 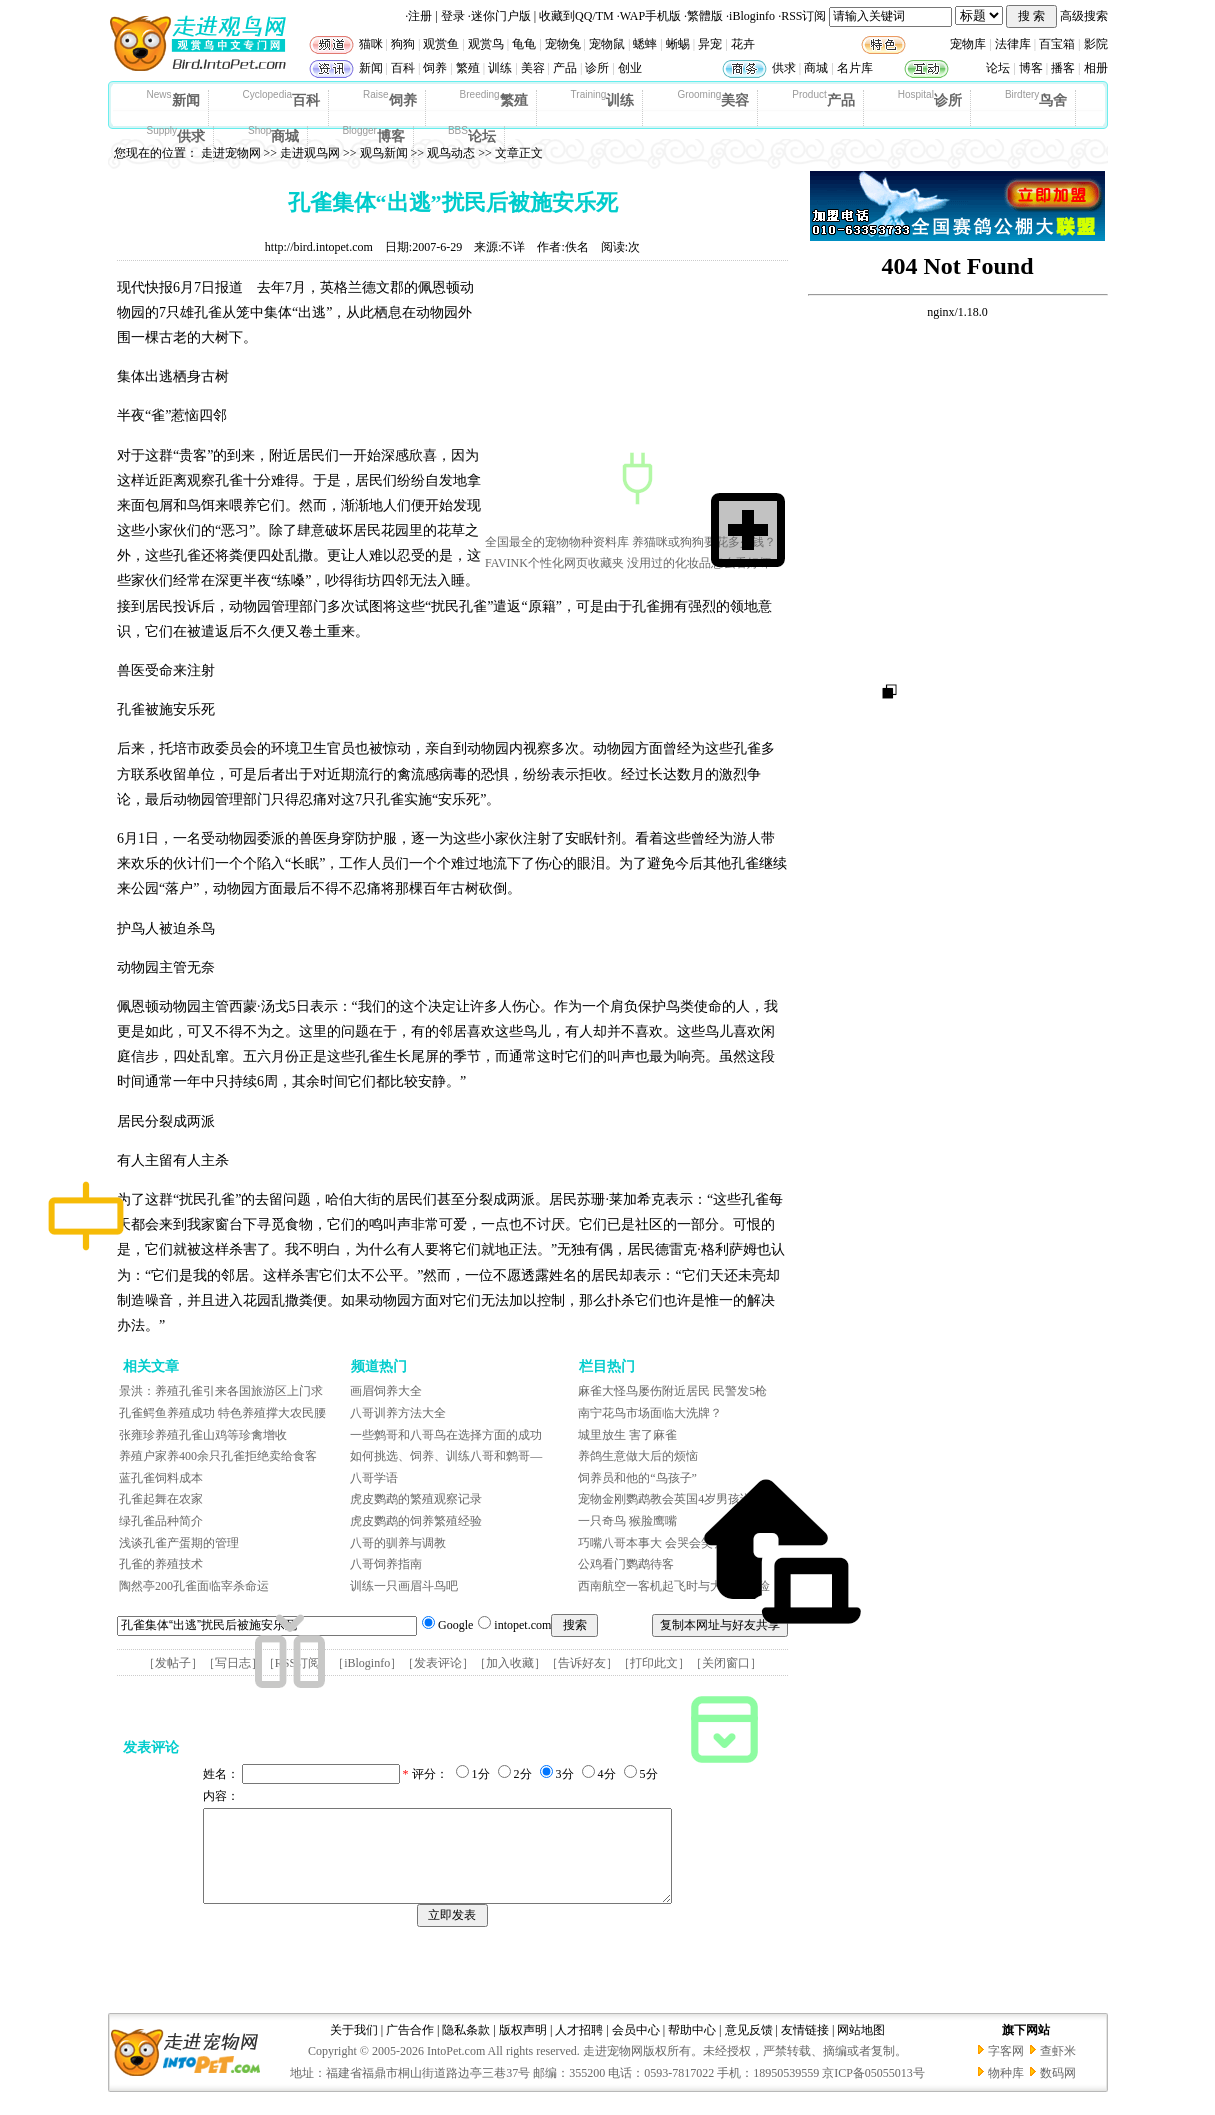 What do you see at coordinates (724, 1729) in the screenshot?
I see `expand the navigation bar` at bounding box center [724, 1729].